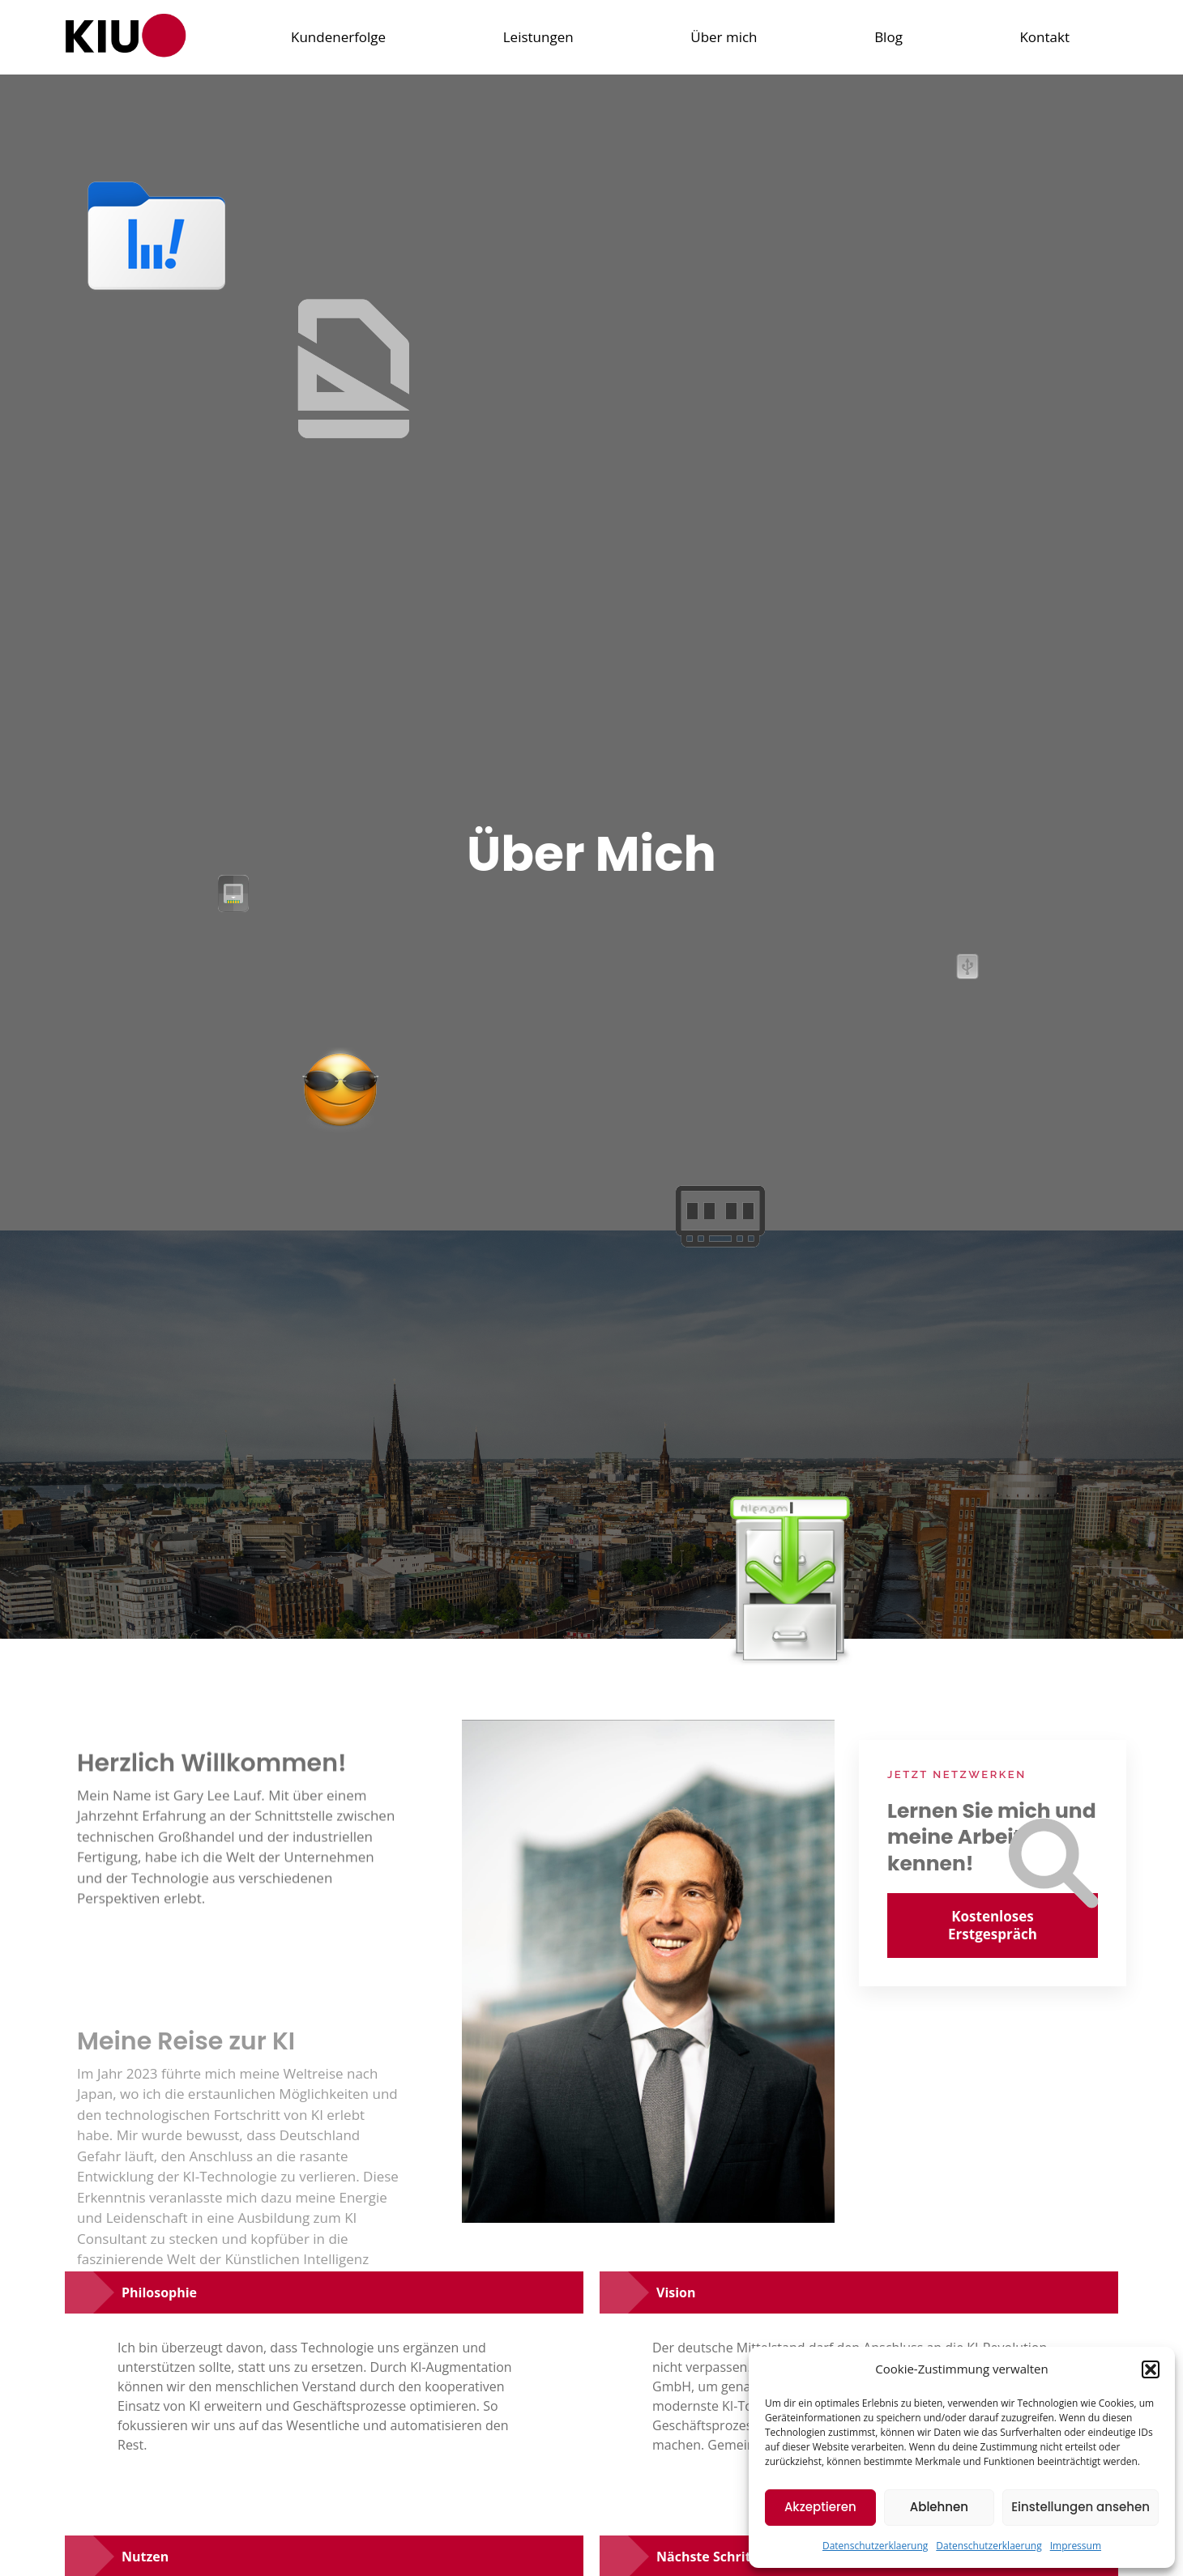  I want to click on access connected USB storage device, so click(967, 966).